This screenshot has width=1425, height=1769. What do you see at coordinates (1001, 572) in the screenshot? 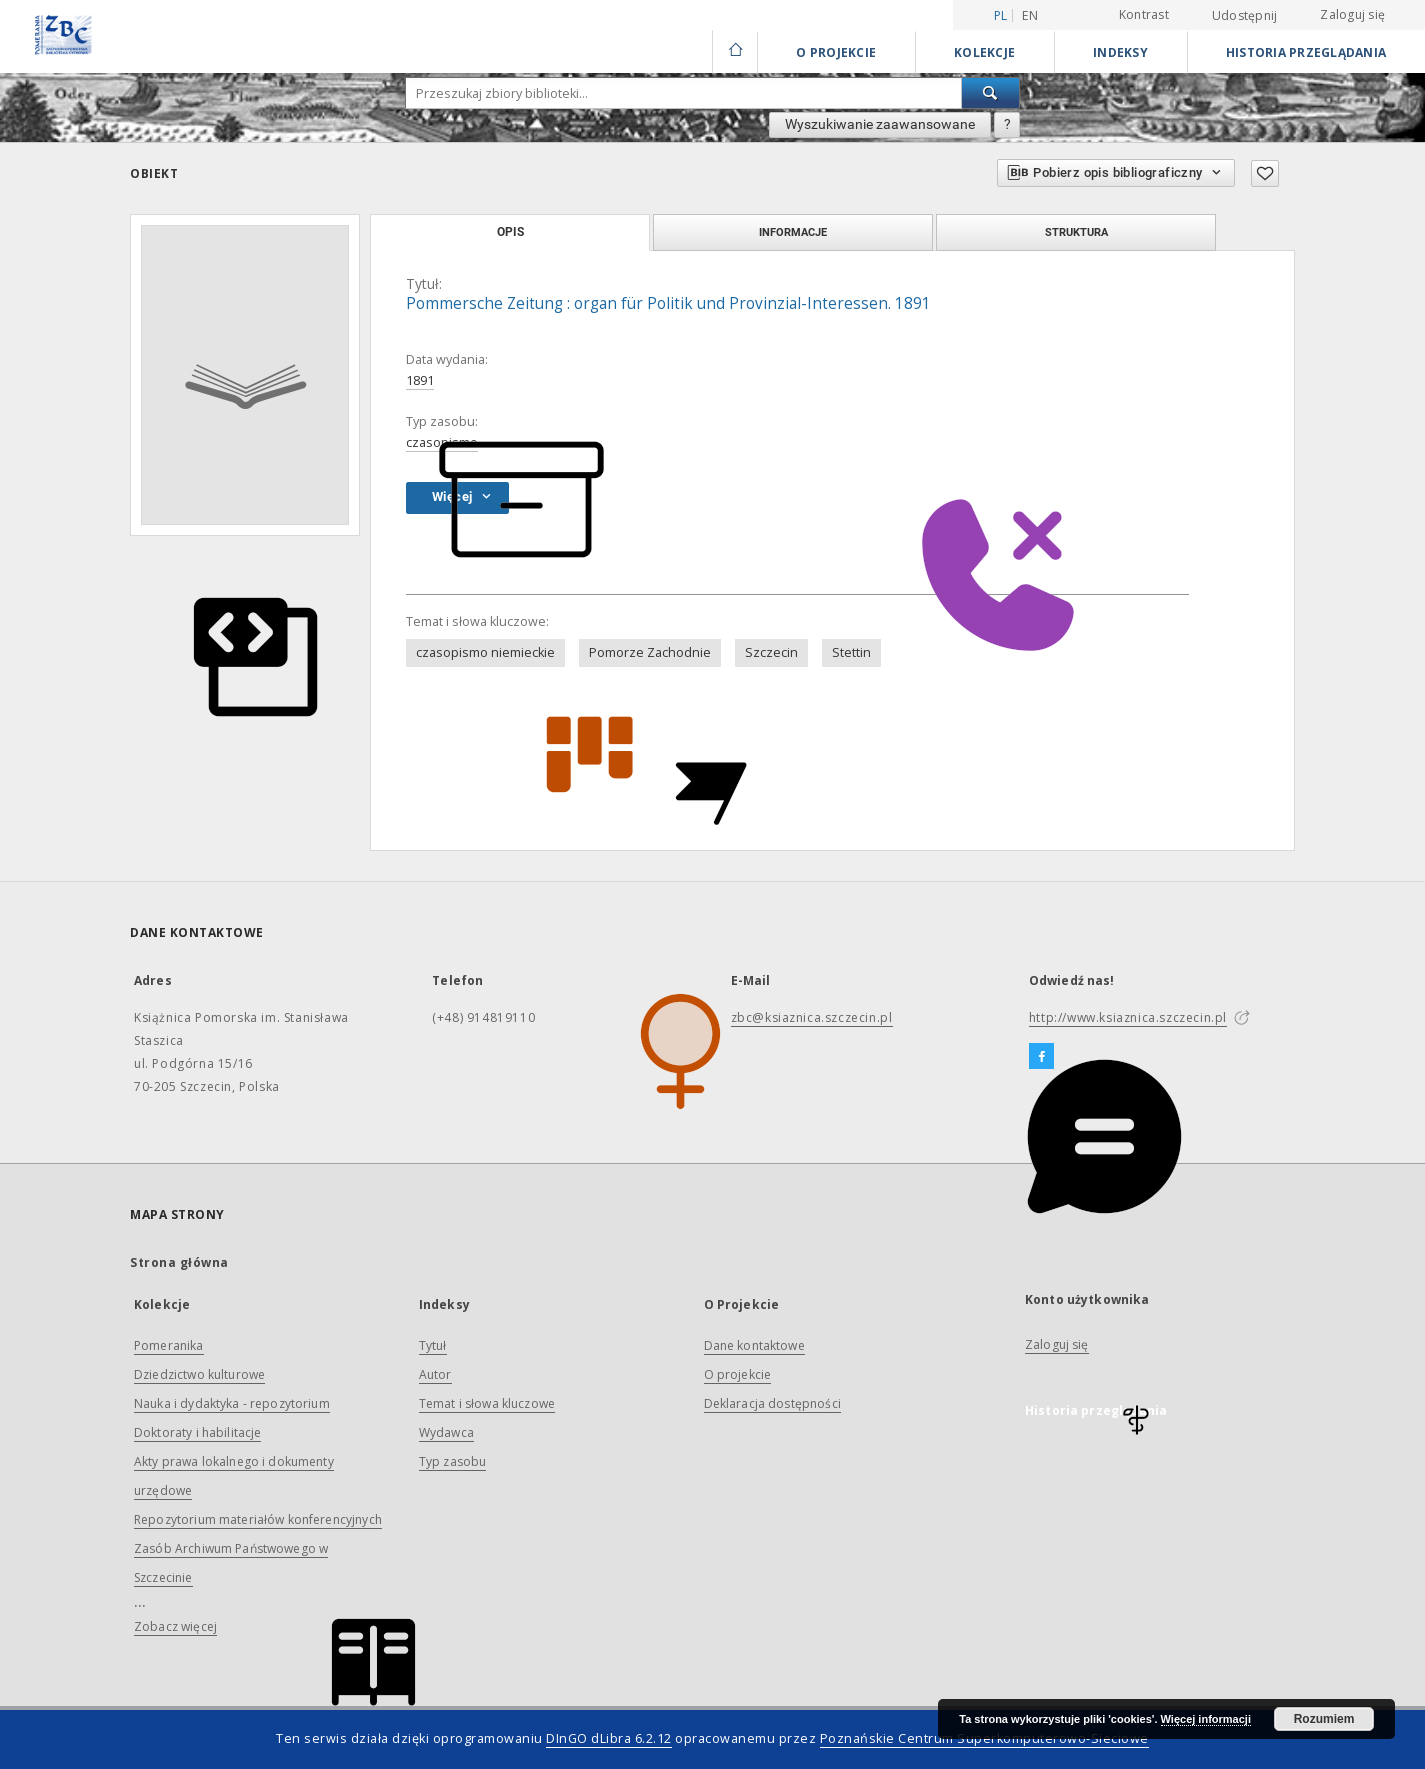
I see `end or decline a phone call` at bounding box center [1001, 572].